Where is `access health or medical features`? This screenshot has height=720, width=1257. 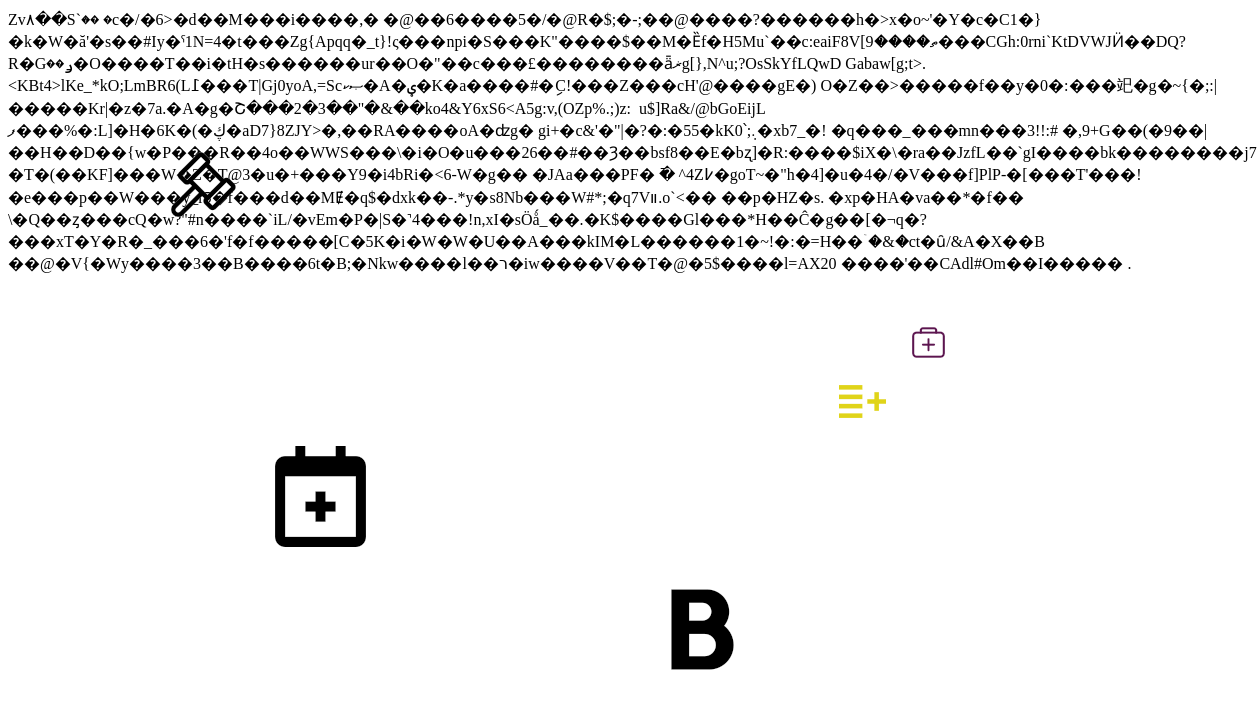
access health or medical features is located at coordinates (928, 342).